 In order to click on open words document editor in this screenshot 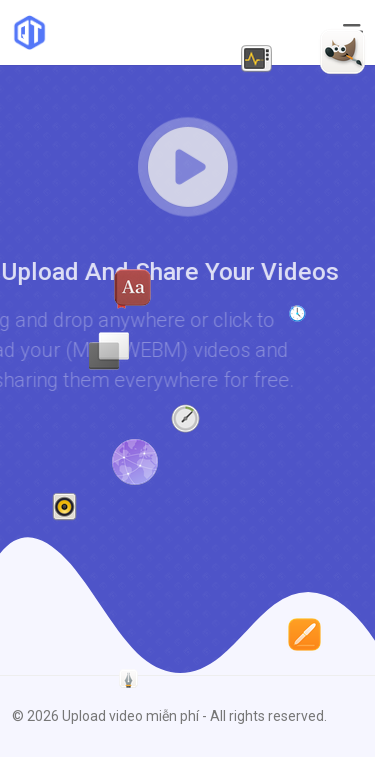, I will do `click(128, 678)`.